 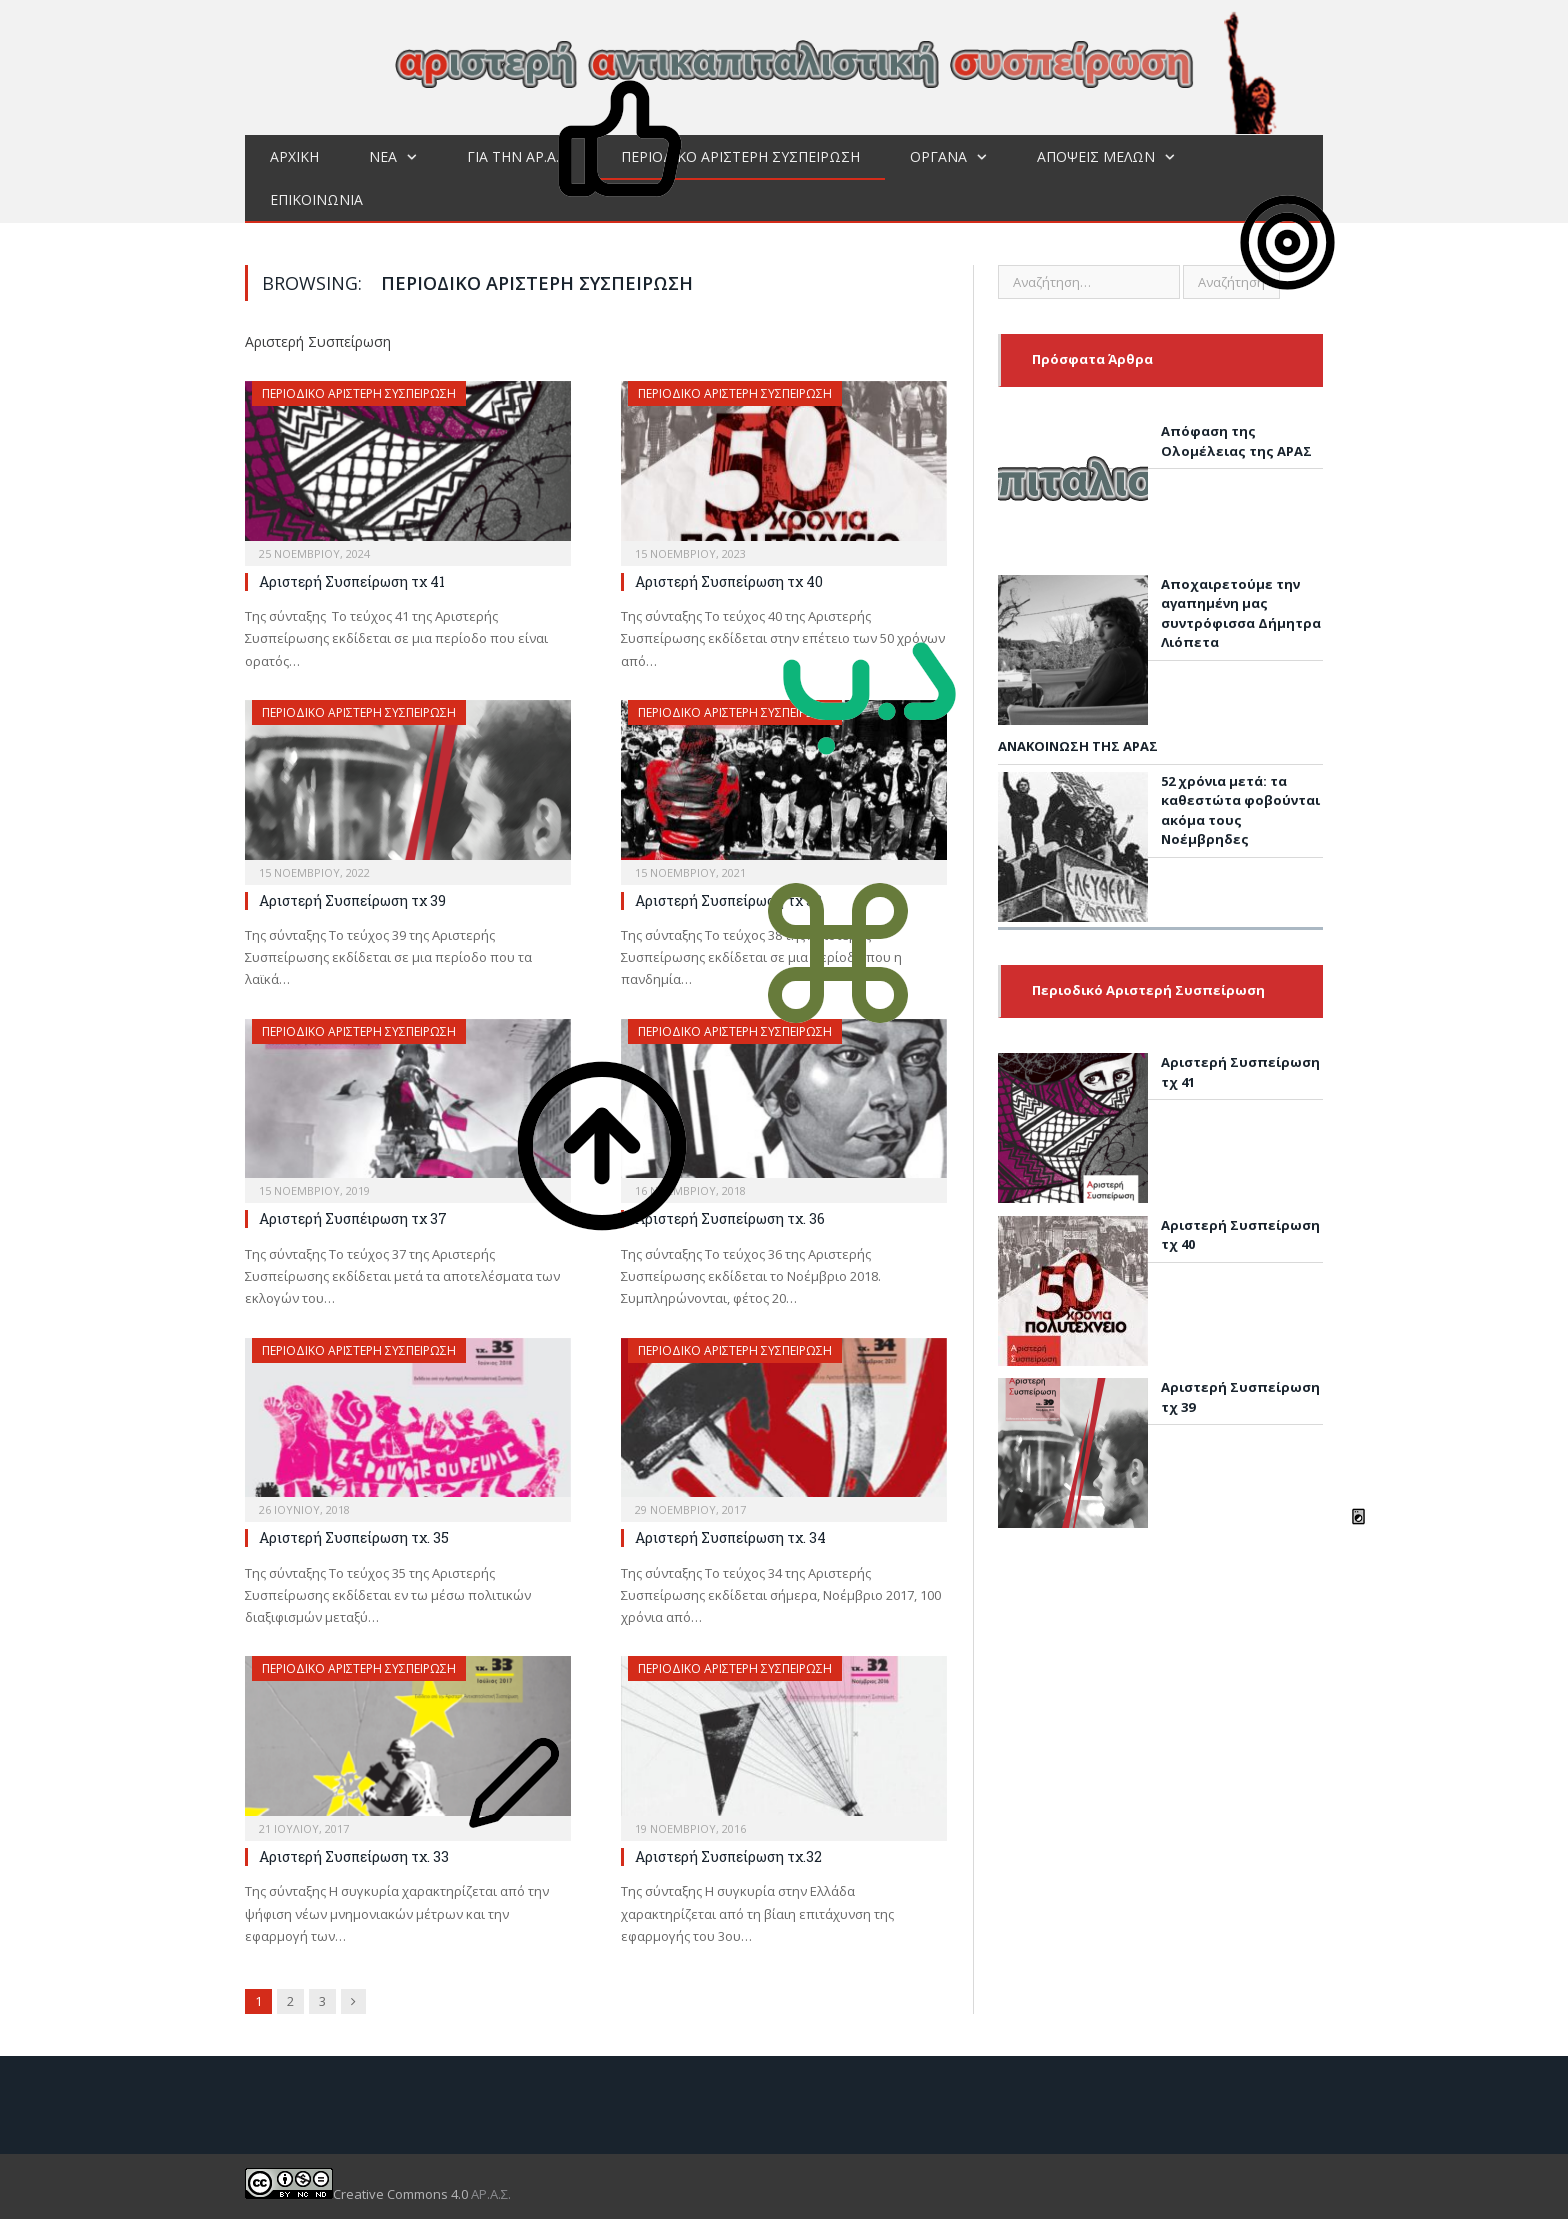 I want to click on command key shortcut indicator, so click(x=838, y=953).